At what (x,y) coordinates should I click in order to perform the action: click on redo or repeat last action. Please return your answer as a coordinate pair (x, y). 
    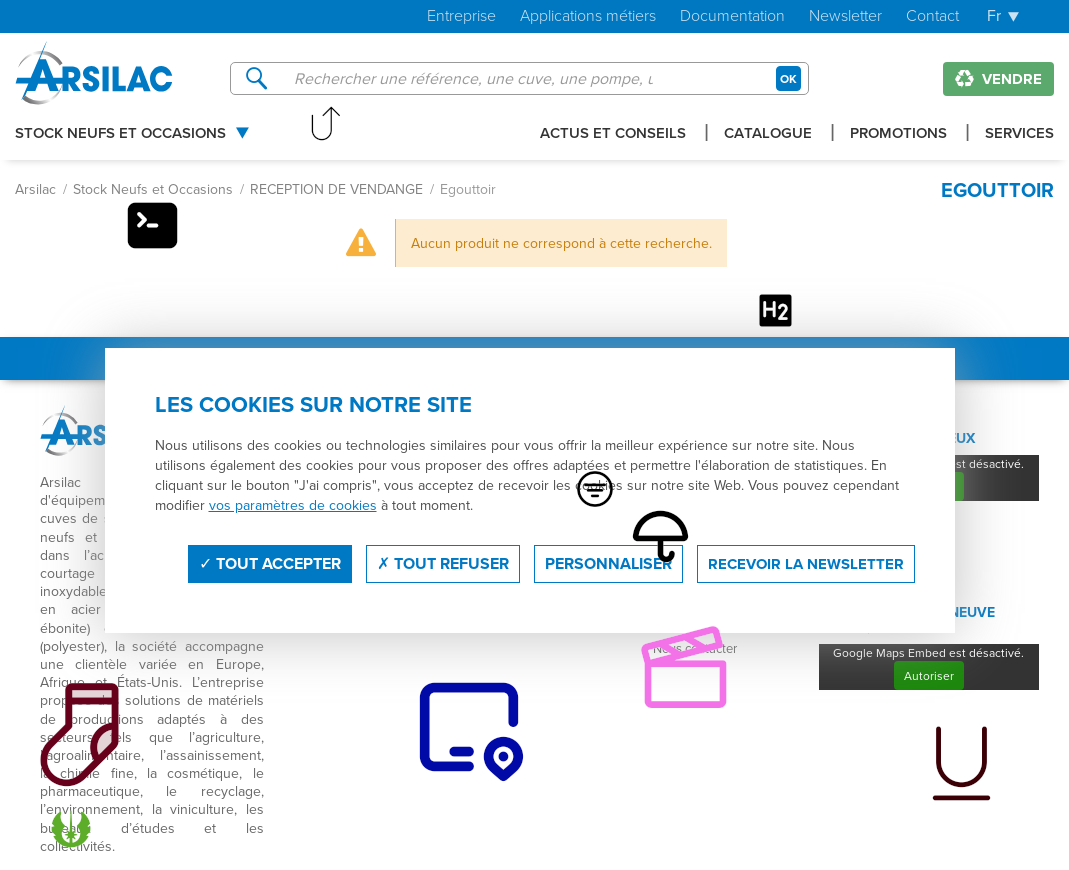
    Looking at the image, I should click on (324, 123).